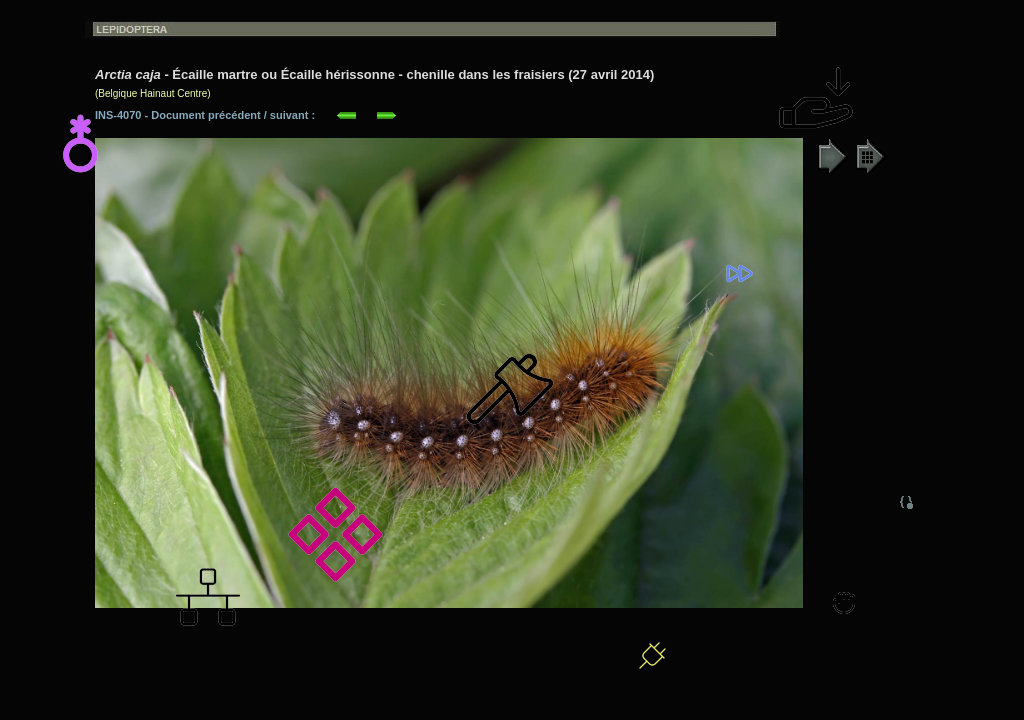 This screenshot has height=720, width=1024. I want to click on indicates a code block or JSON object with additional information, so click(906, 502).